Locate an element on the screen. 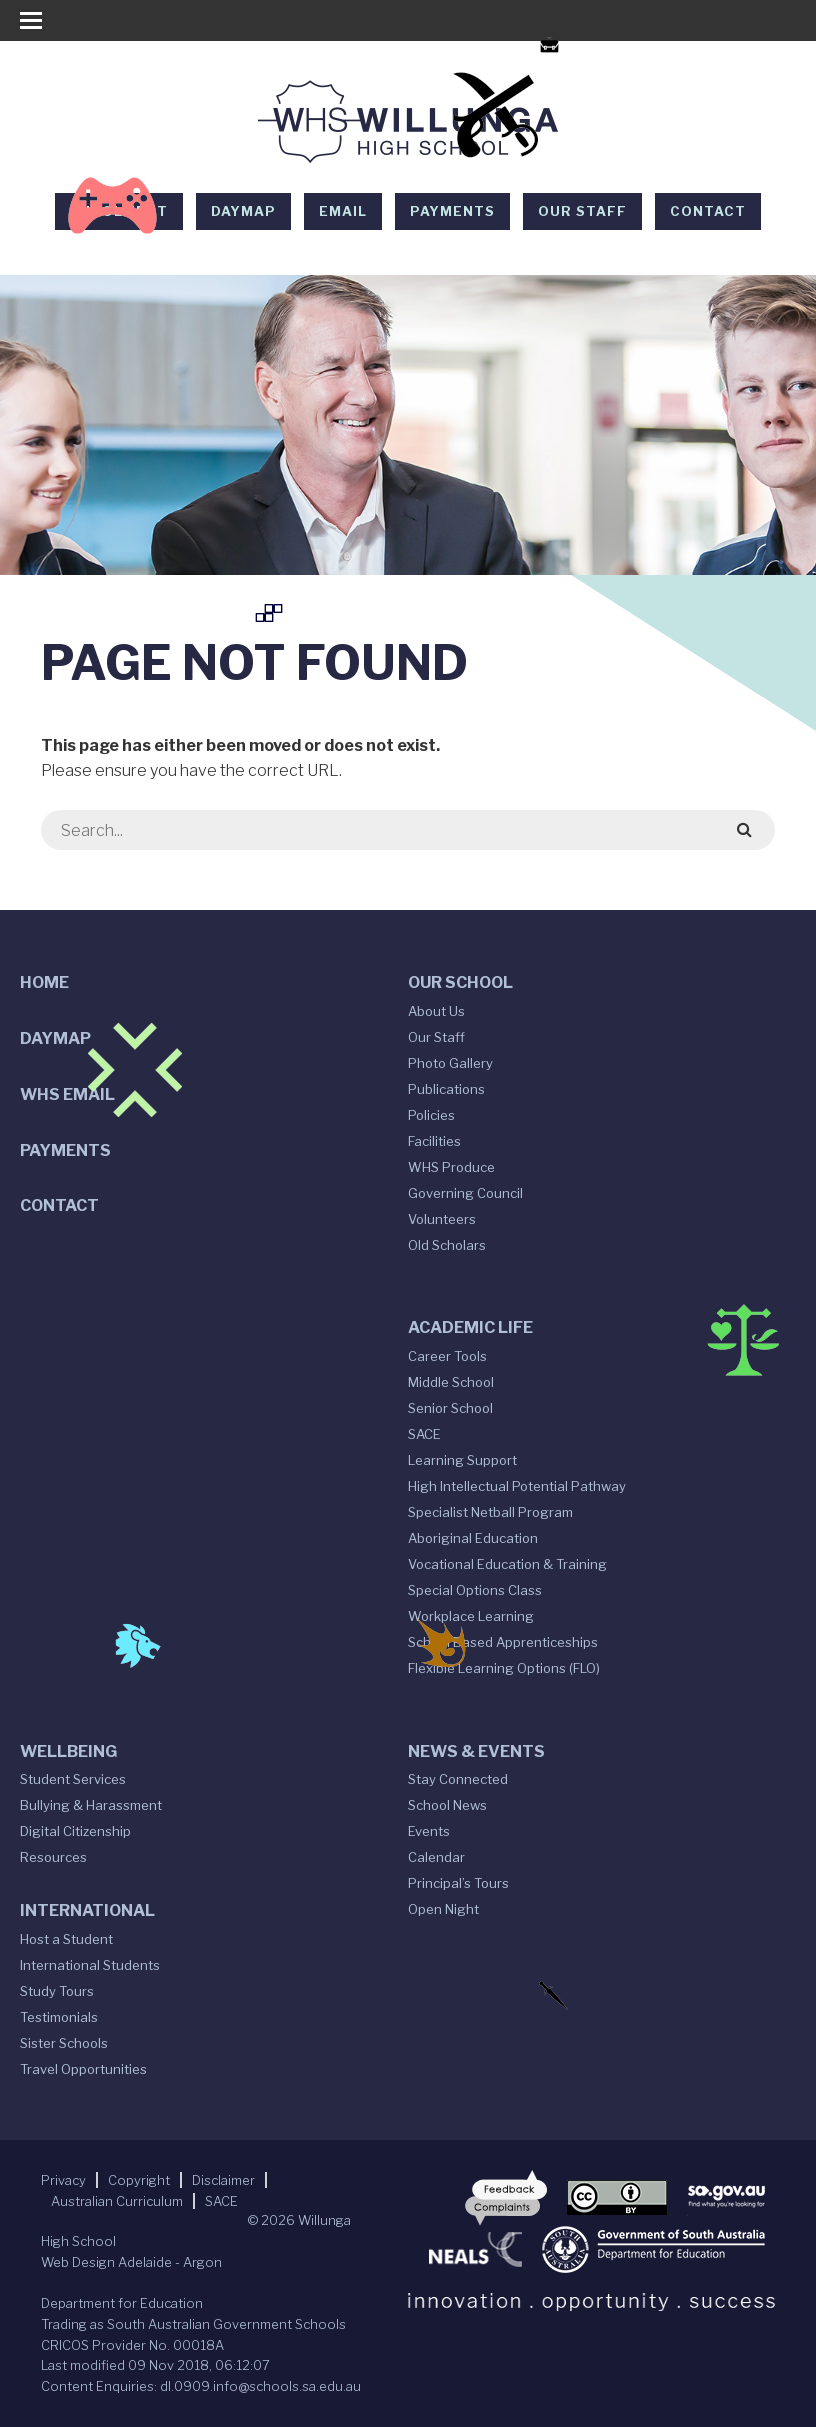  open gaming or game center app is located at coordinates (112, 205).